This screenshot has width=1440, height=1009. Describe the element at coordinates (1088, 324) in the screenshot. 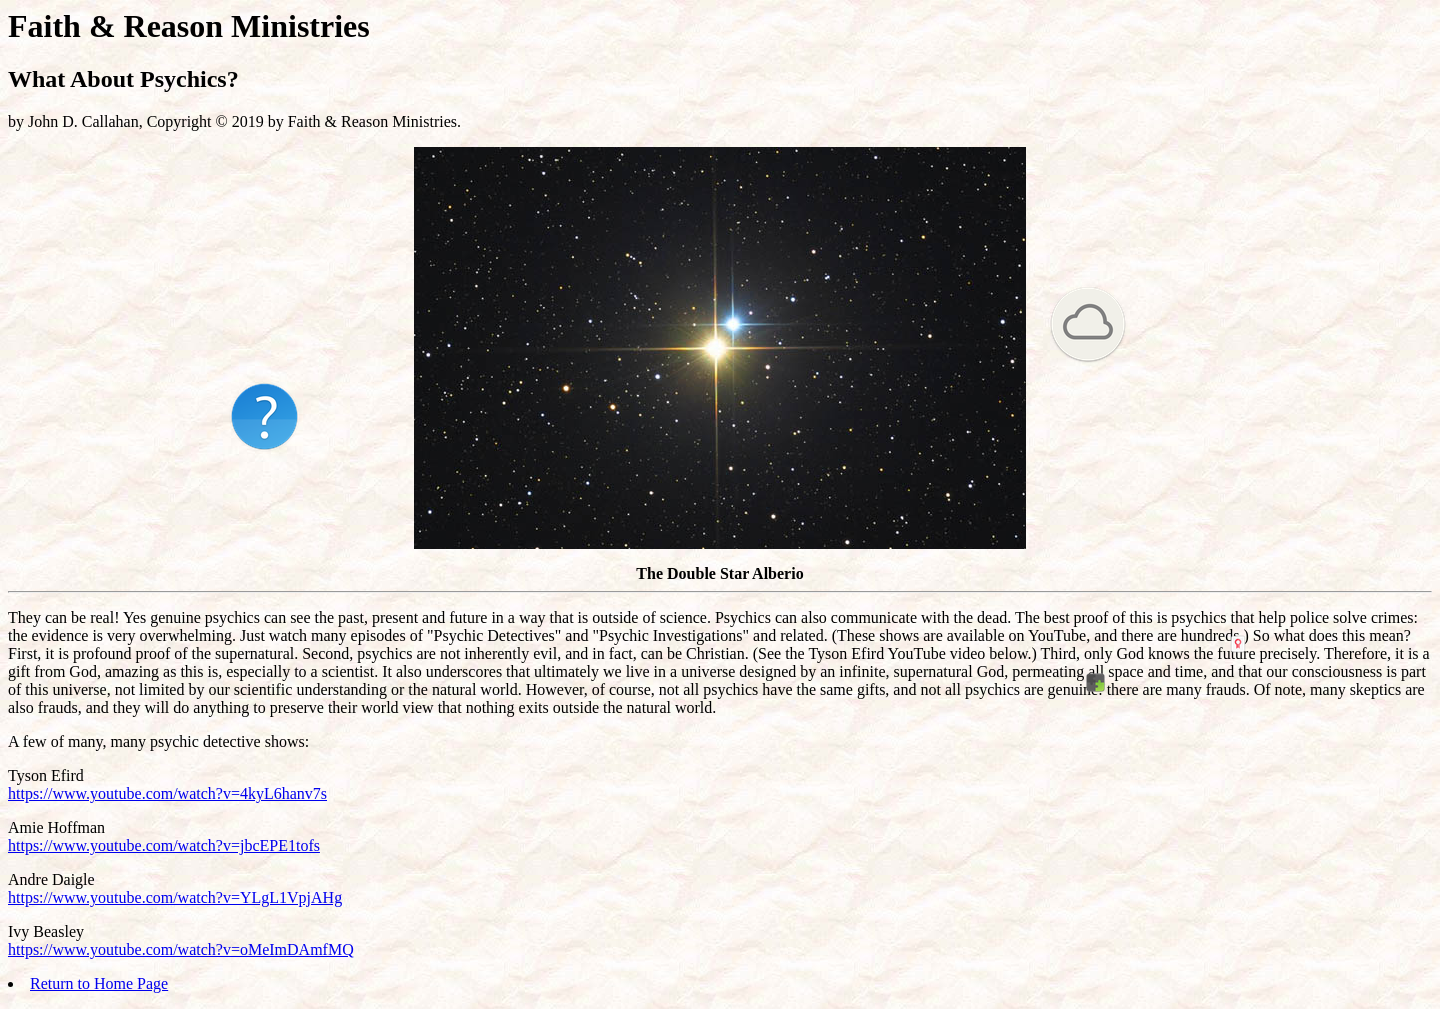

I see `dropbox smart sync enabled for cloud-only storage` at that location.